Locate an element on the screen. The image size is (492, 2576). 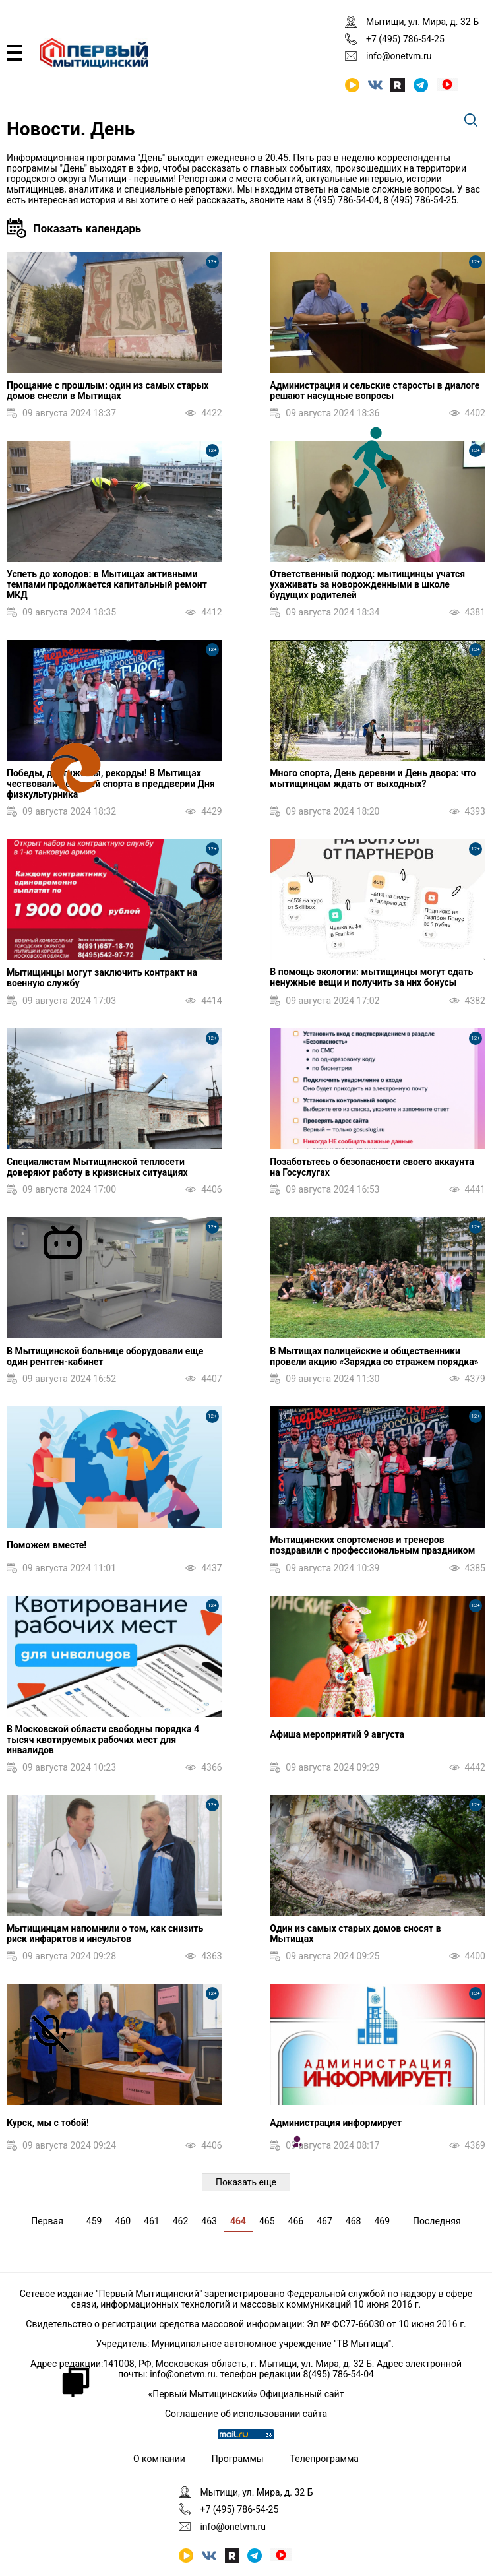
open Bilibili app is located at coordinates (63, 1242).